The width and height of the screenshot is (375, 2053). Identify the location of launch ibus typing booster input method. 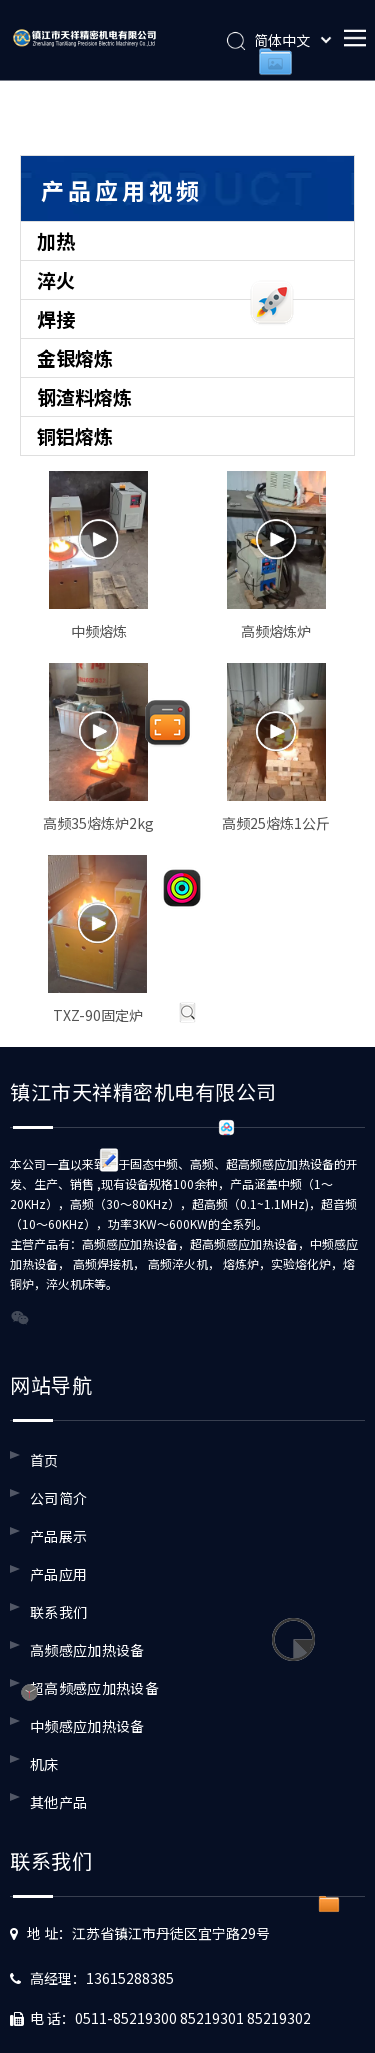
(272, 302).